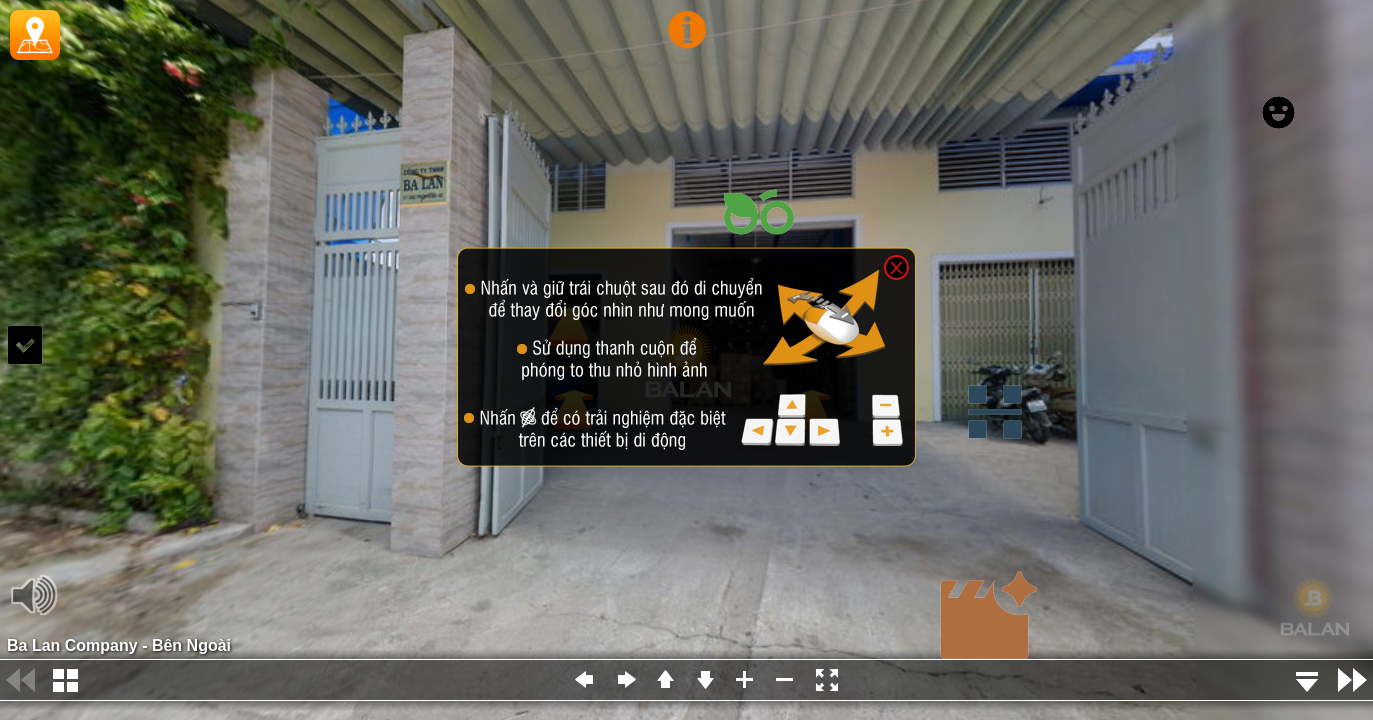  Describe the element at coordinates (995, 412) in the screenshot. I see `scan a QR code` at that location.